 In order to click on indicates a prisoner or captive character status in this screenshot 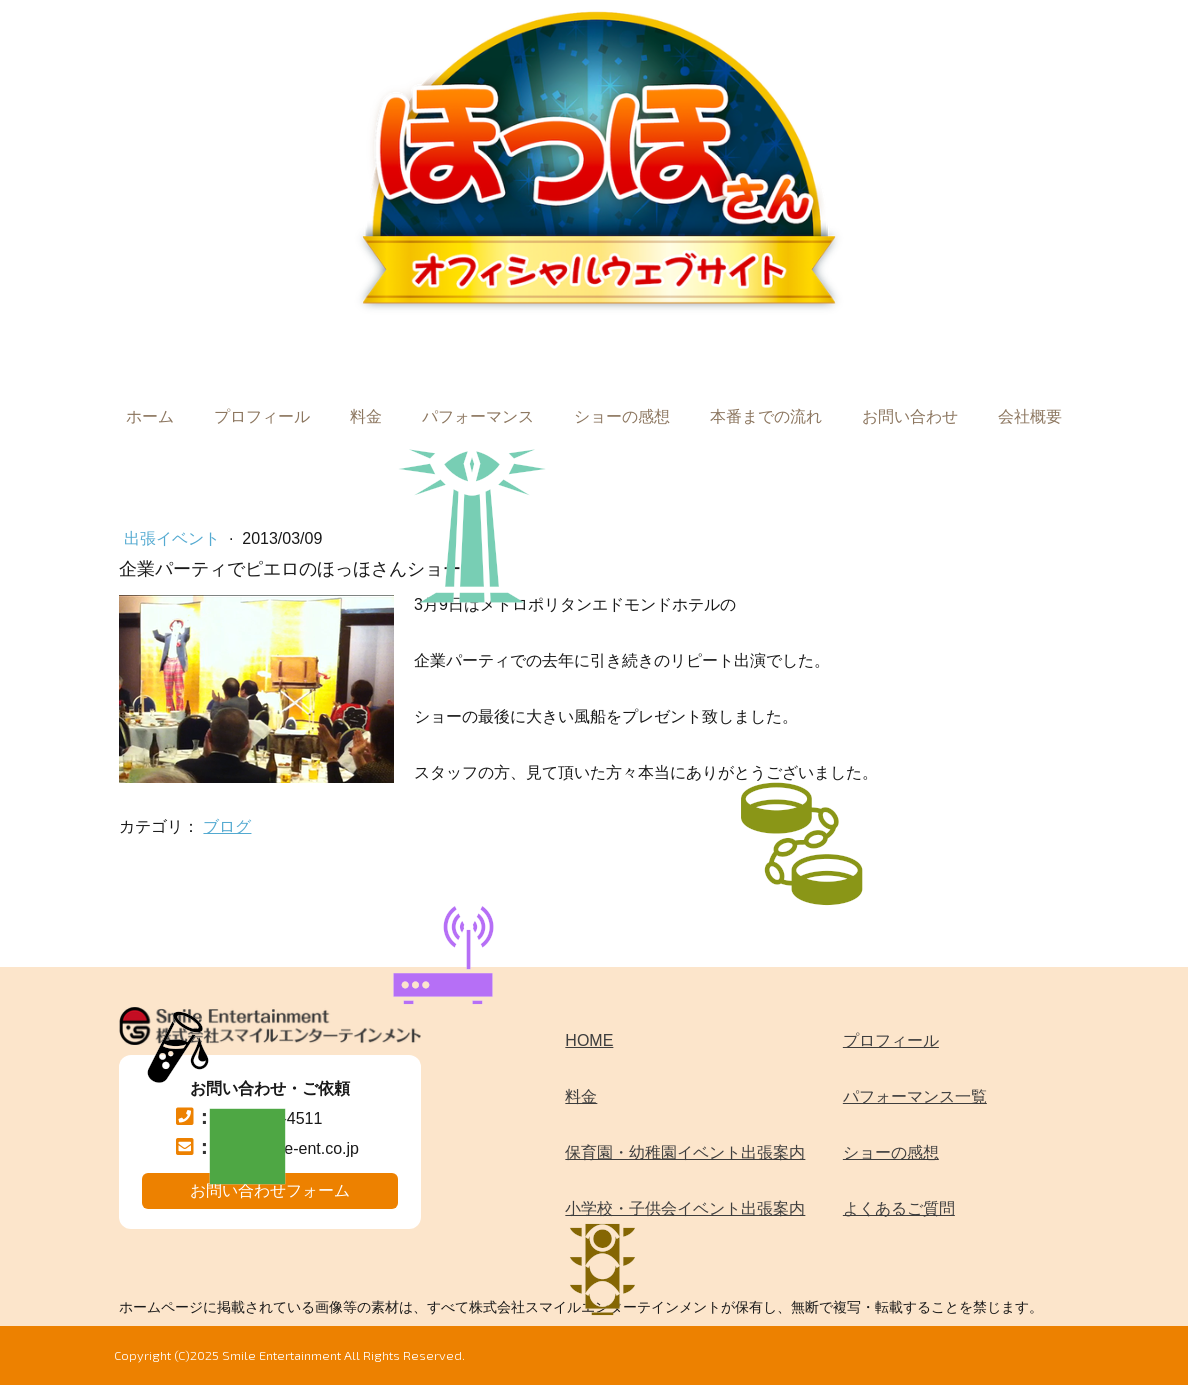, I will do `click(801, 843)`.